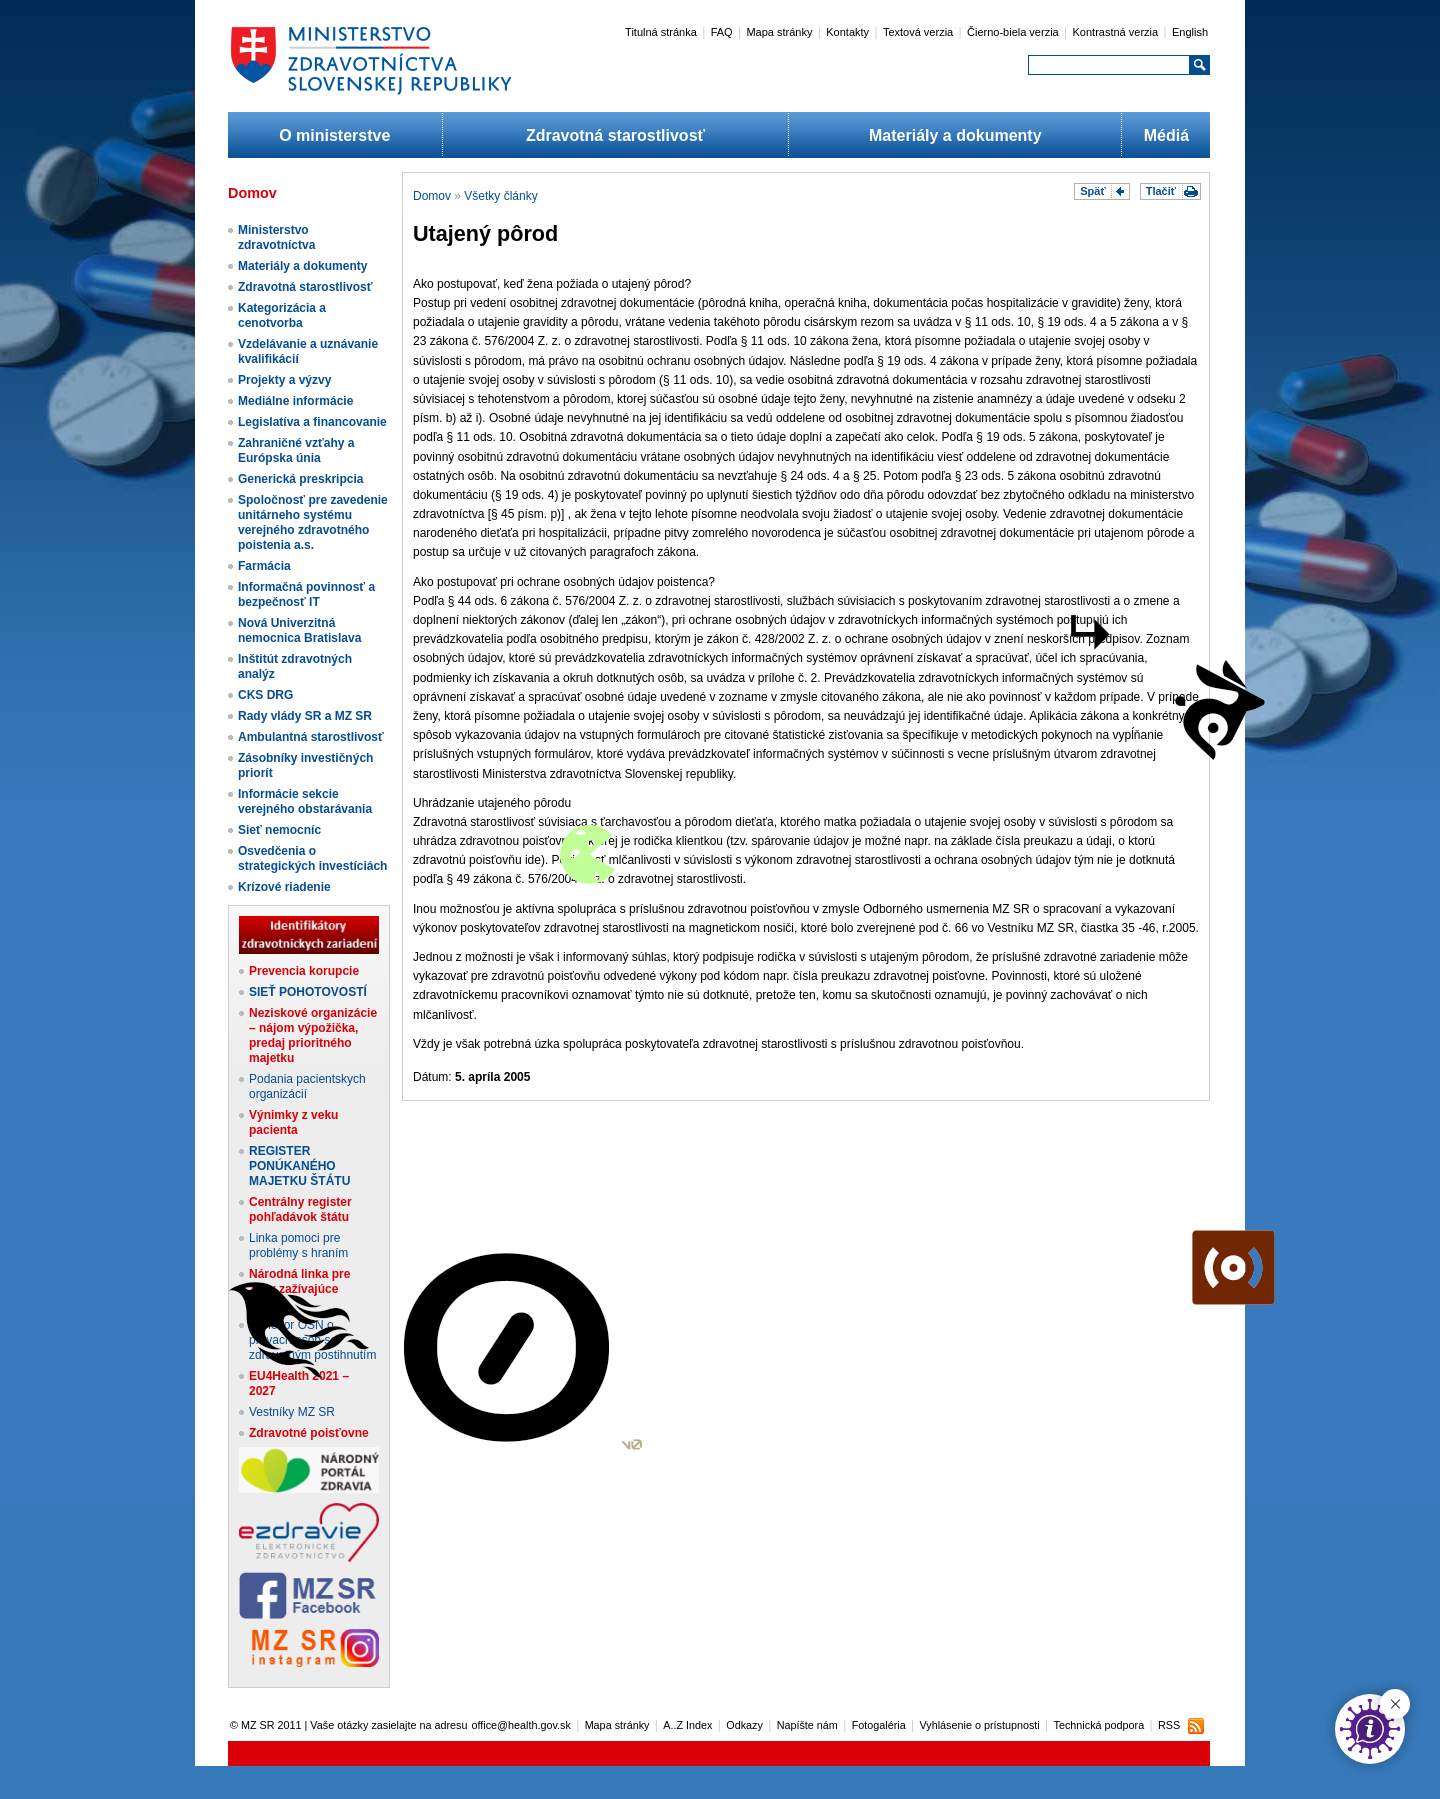 The height and width of the screenshot is (1799, 1440). What do you see at coordinates (587, 854) in the screenshot?
I see `cookiecutter project templating tool logo` at bounding box center [587, 854].